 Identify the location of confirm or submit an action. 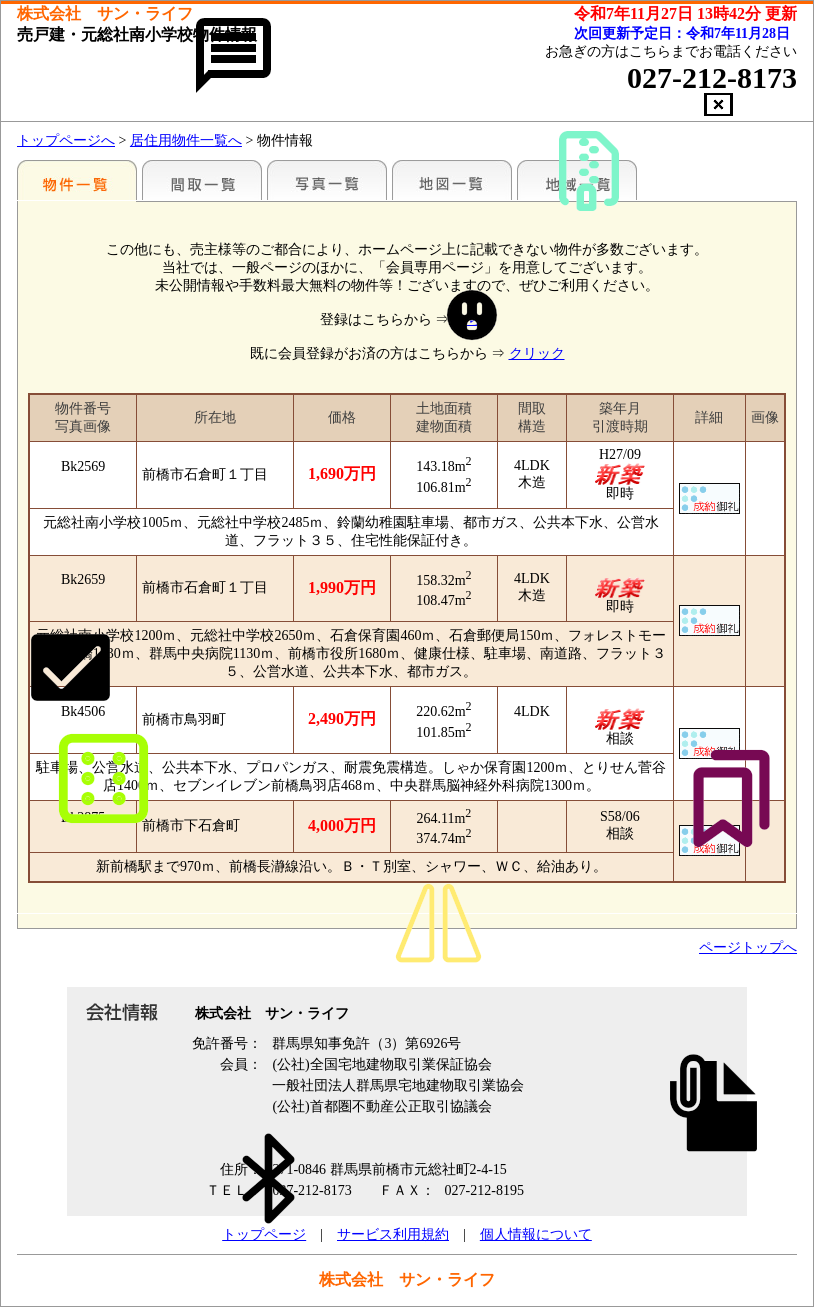
(70, 667).